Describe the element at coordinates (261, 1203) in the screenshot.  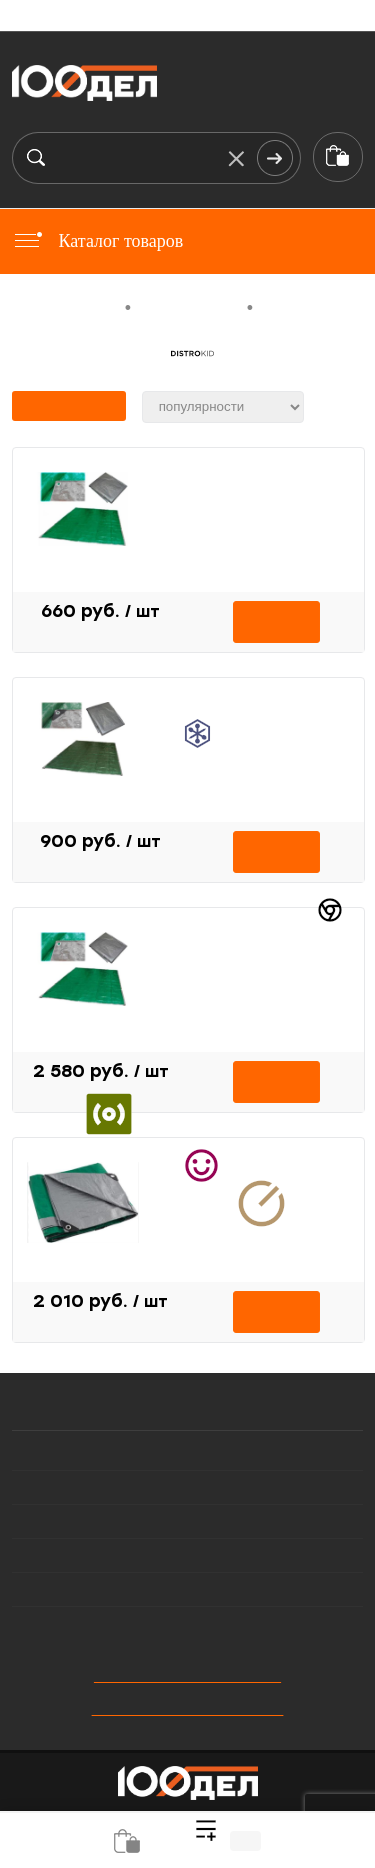
I see `access navigation or compass features` at that location.